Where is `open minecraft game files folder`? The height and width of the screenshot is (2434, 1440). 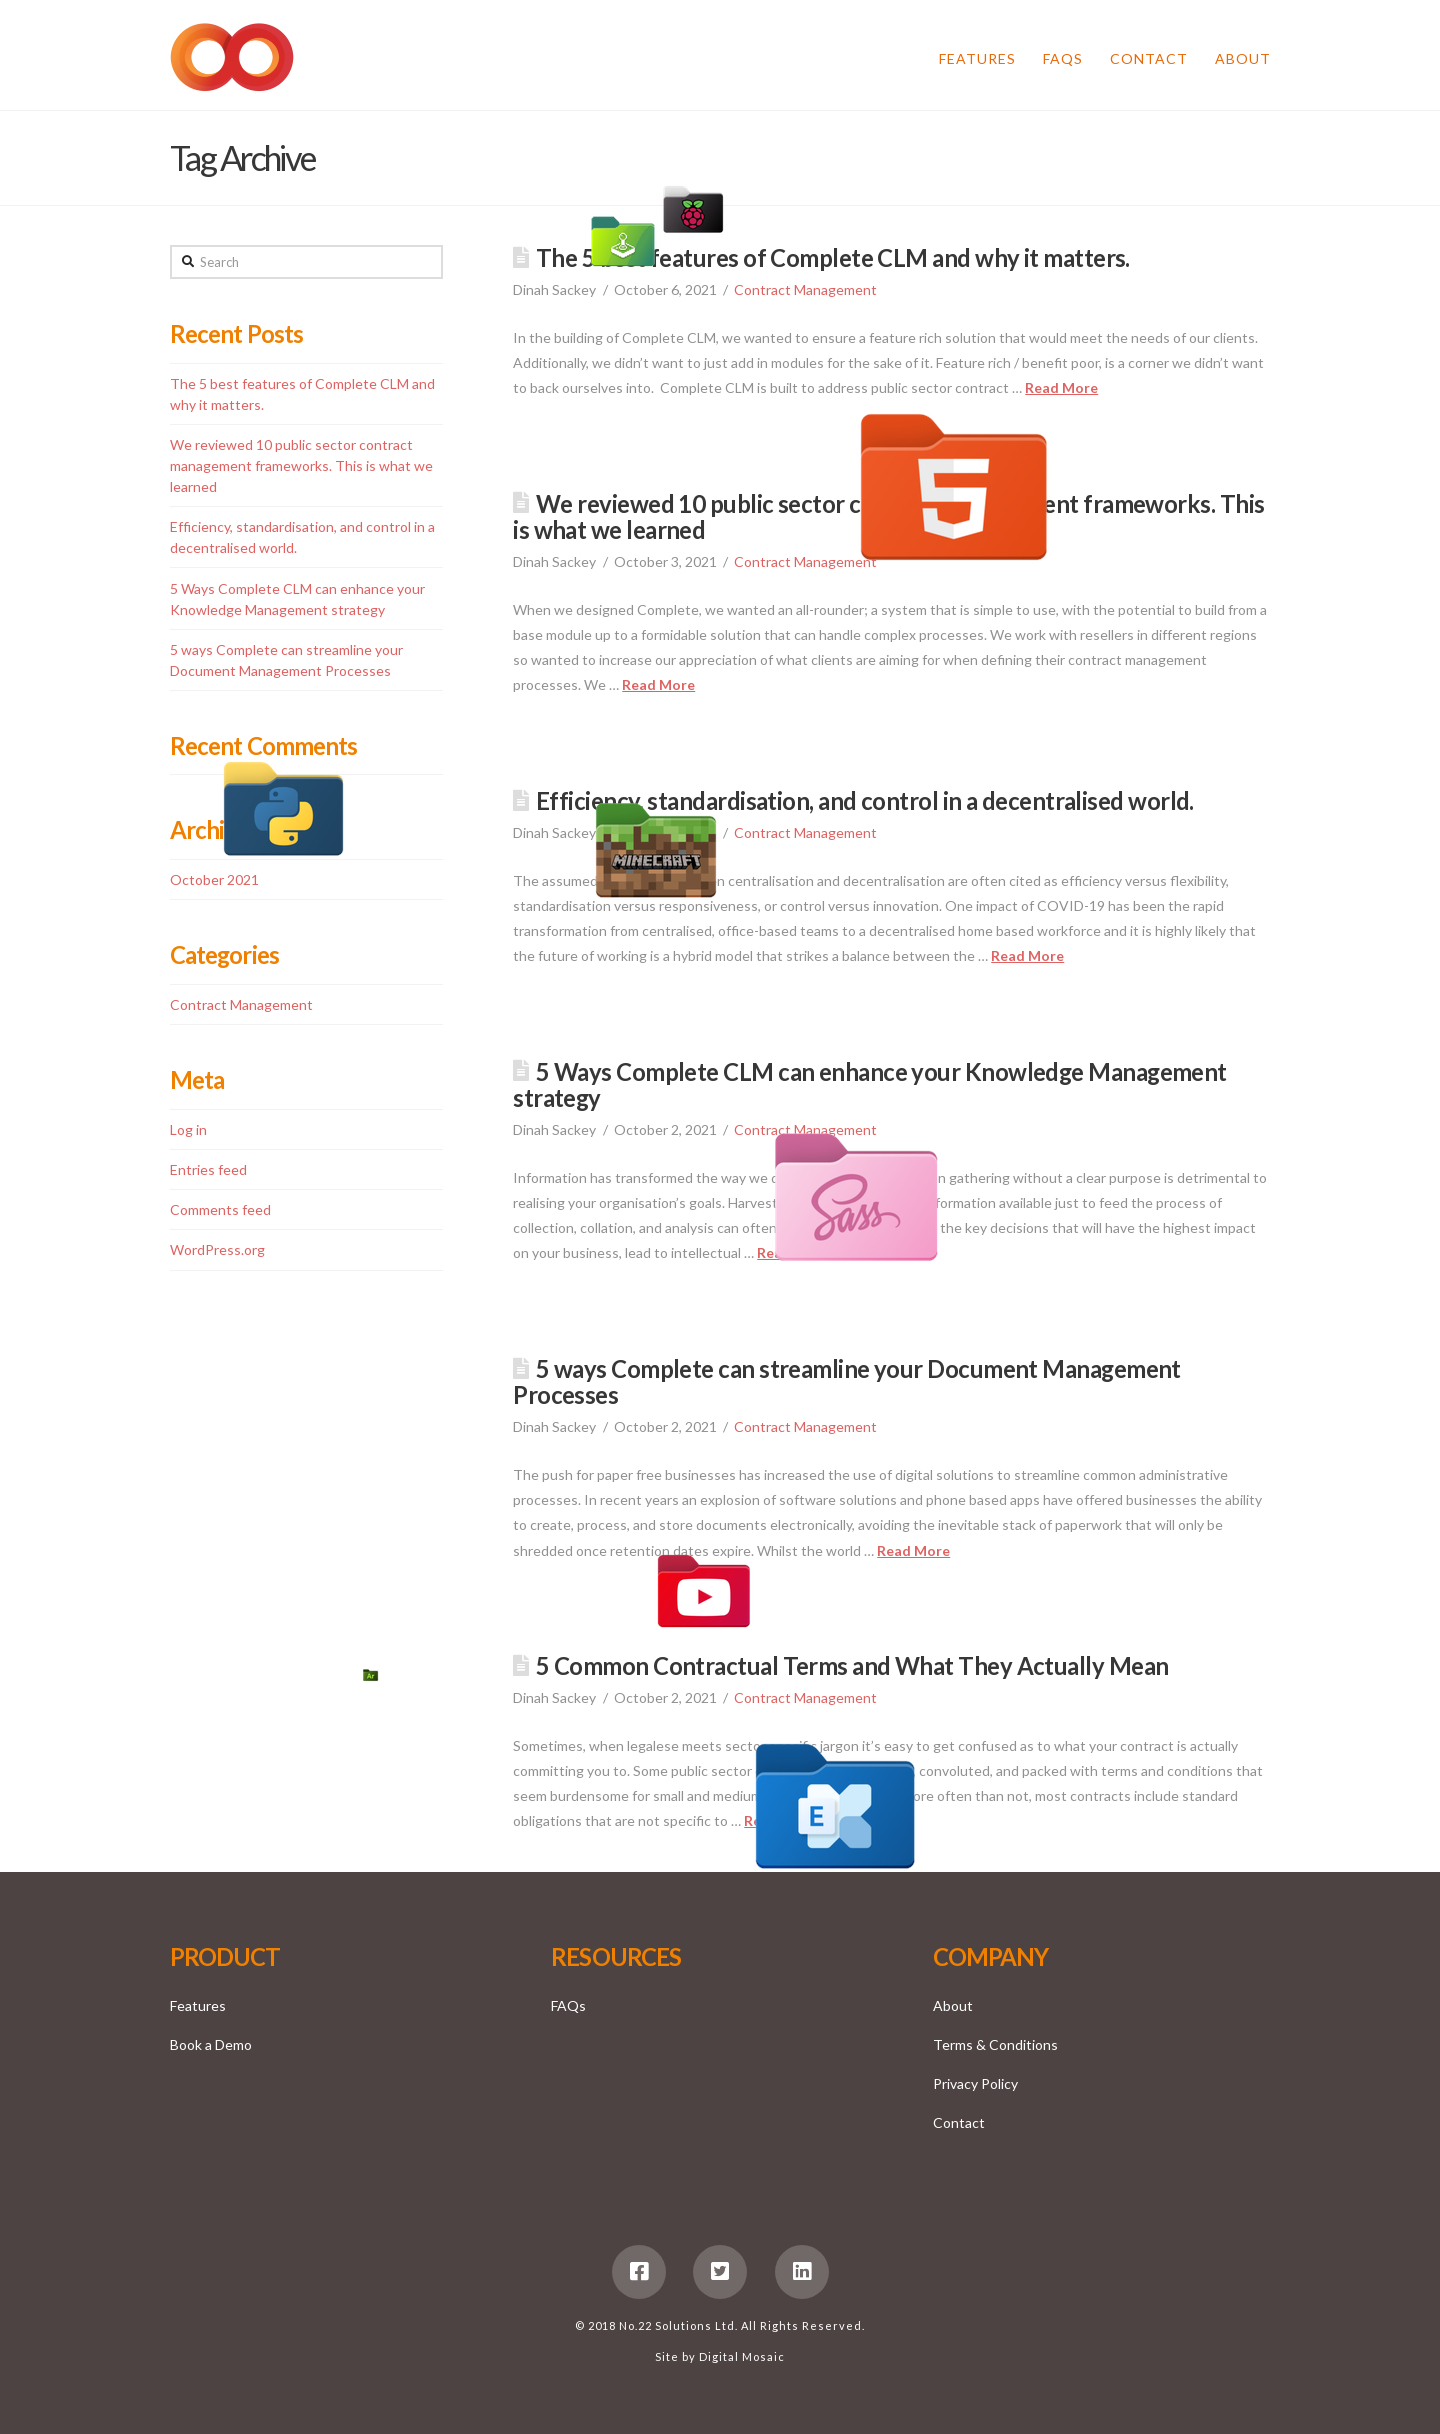 open minecraft game files folder is located at coordinates (655, 853).